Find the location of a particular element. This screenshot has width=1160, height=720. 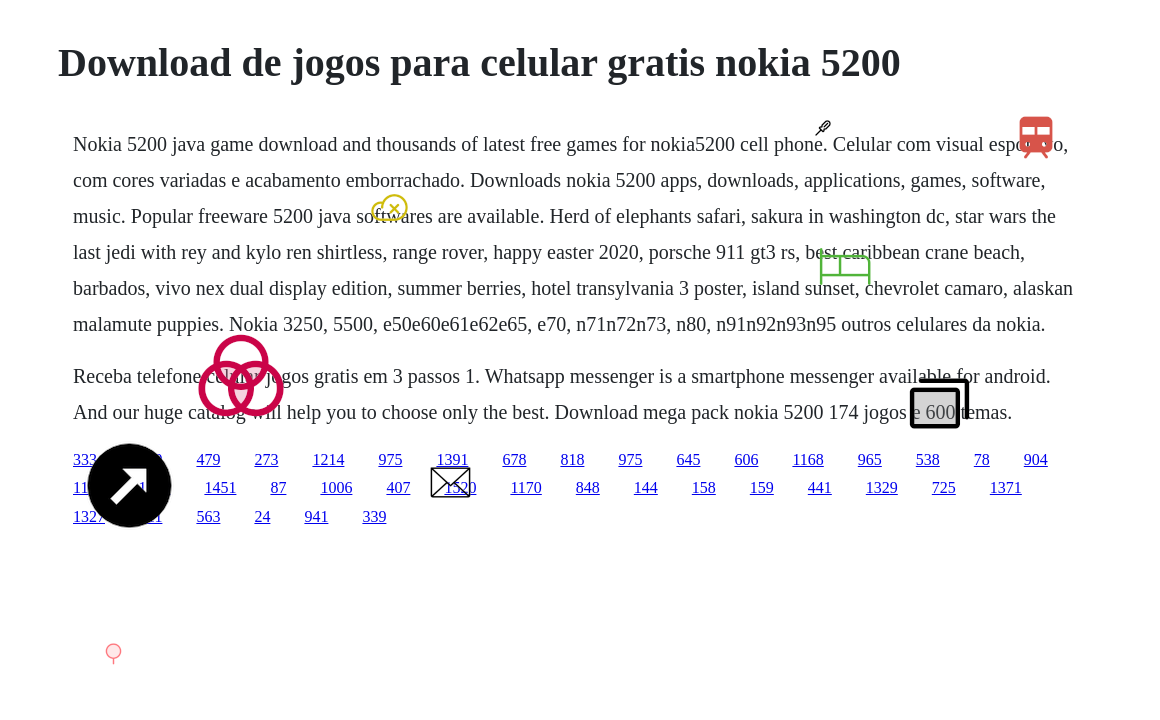

view stacked cards or layers is located at coordinates (939, 403).